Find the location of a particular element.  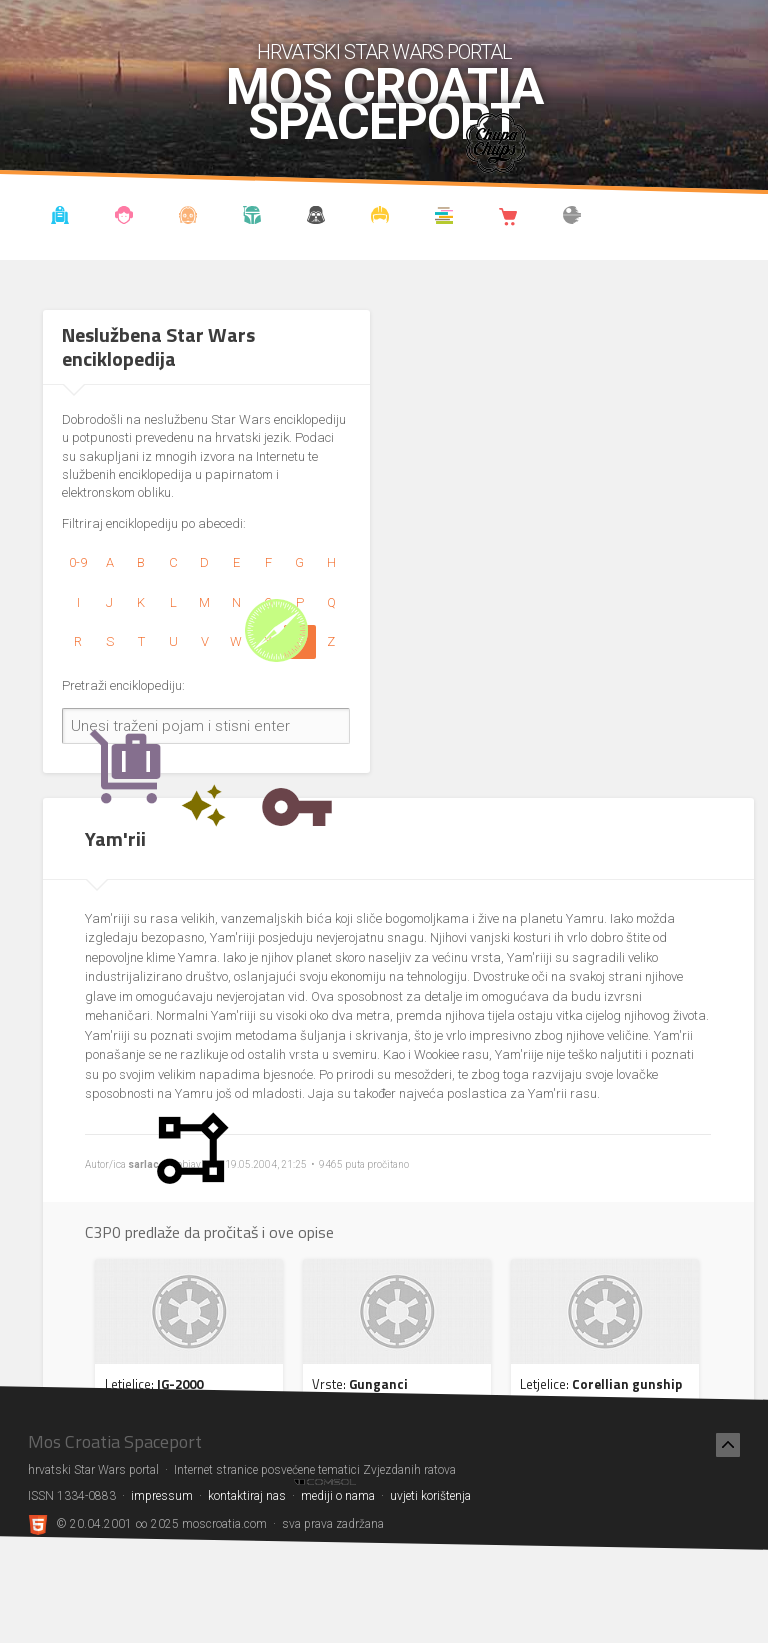

access security or authentication settings is located at coordinates (297, 807).